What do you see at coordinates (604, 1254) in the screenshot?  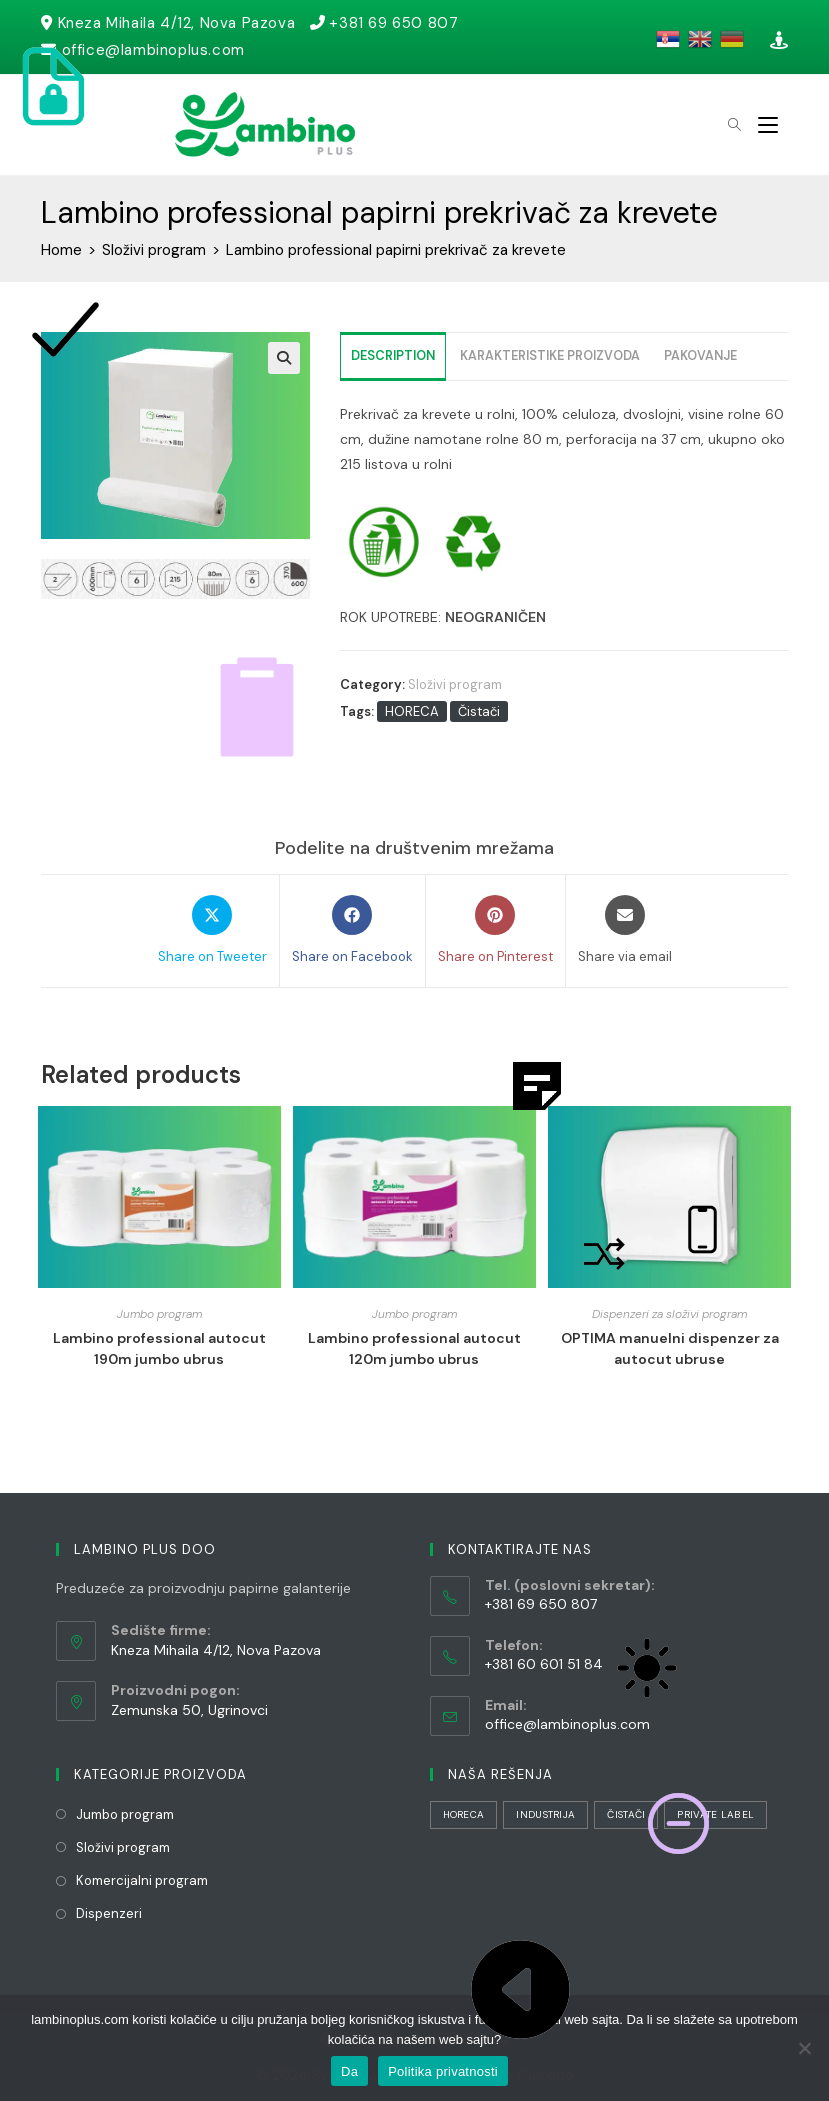 I see `shuffle playlist or queue order` at bounding box center [604, 1254].